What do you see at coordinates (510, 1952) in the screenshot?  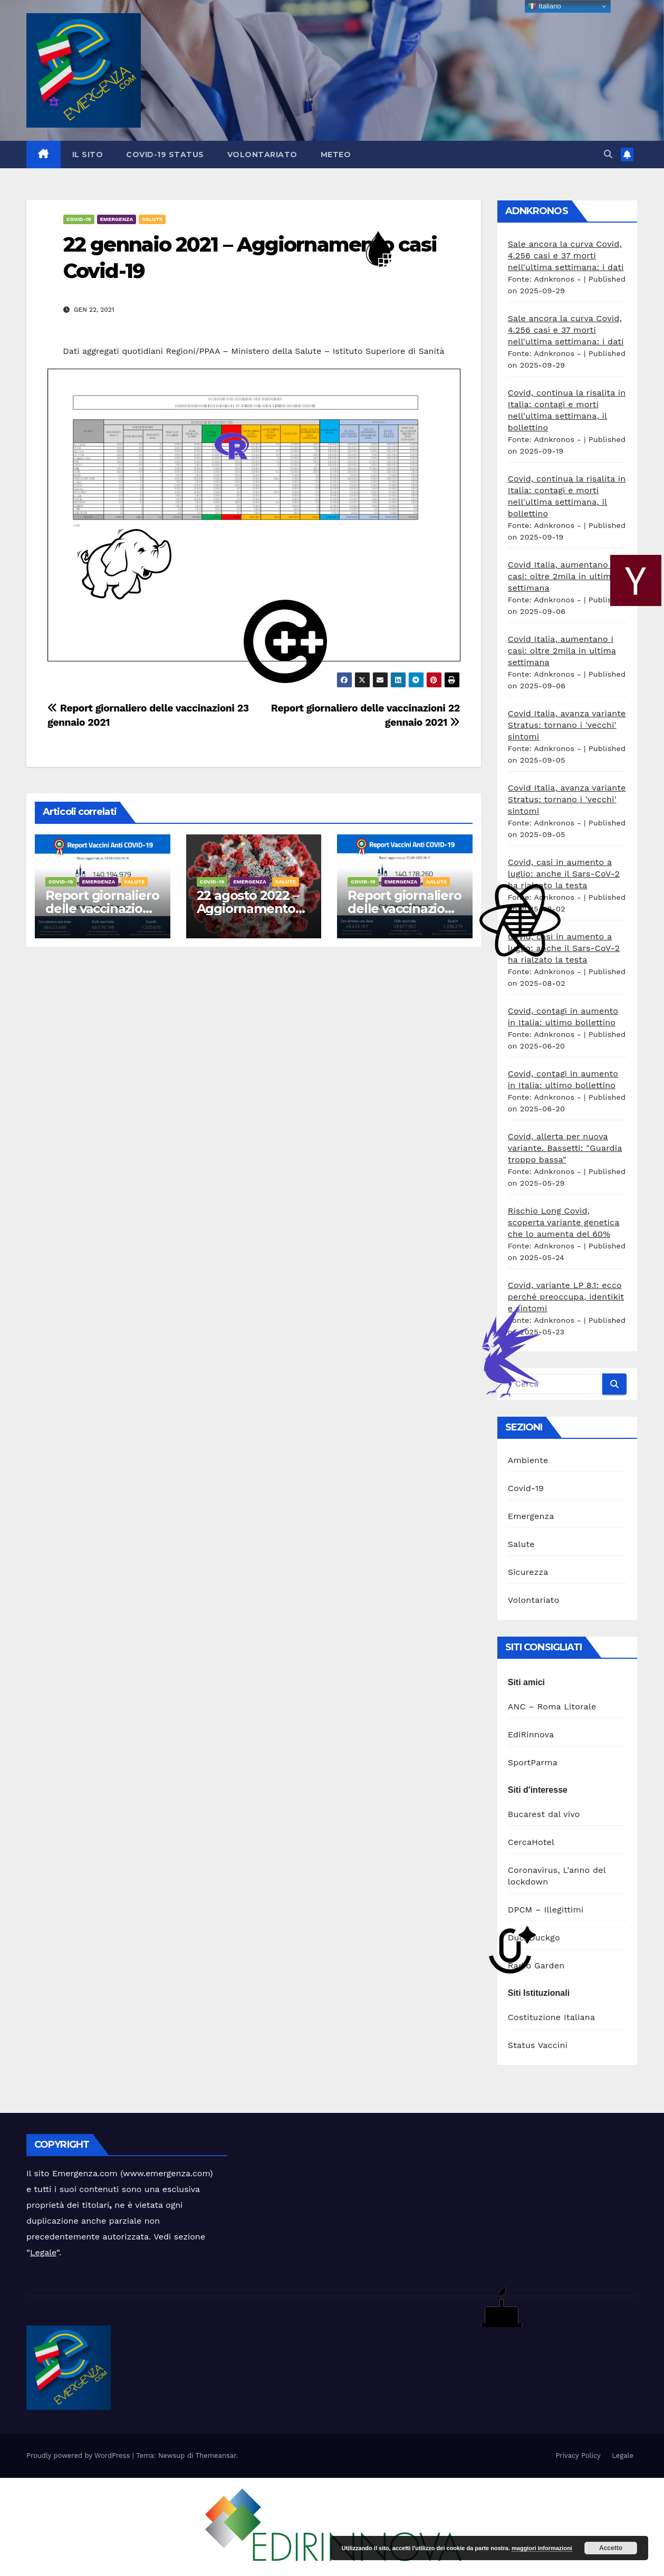 I see `activate AI-powered voice input` at bounding box center [510, 1952].